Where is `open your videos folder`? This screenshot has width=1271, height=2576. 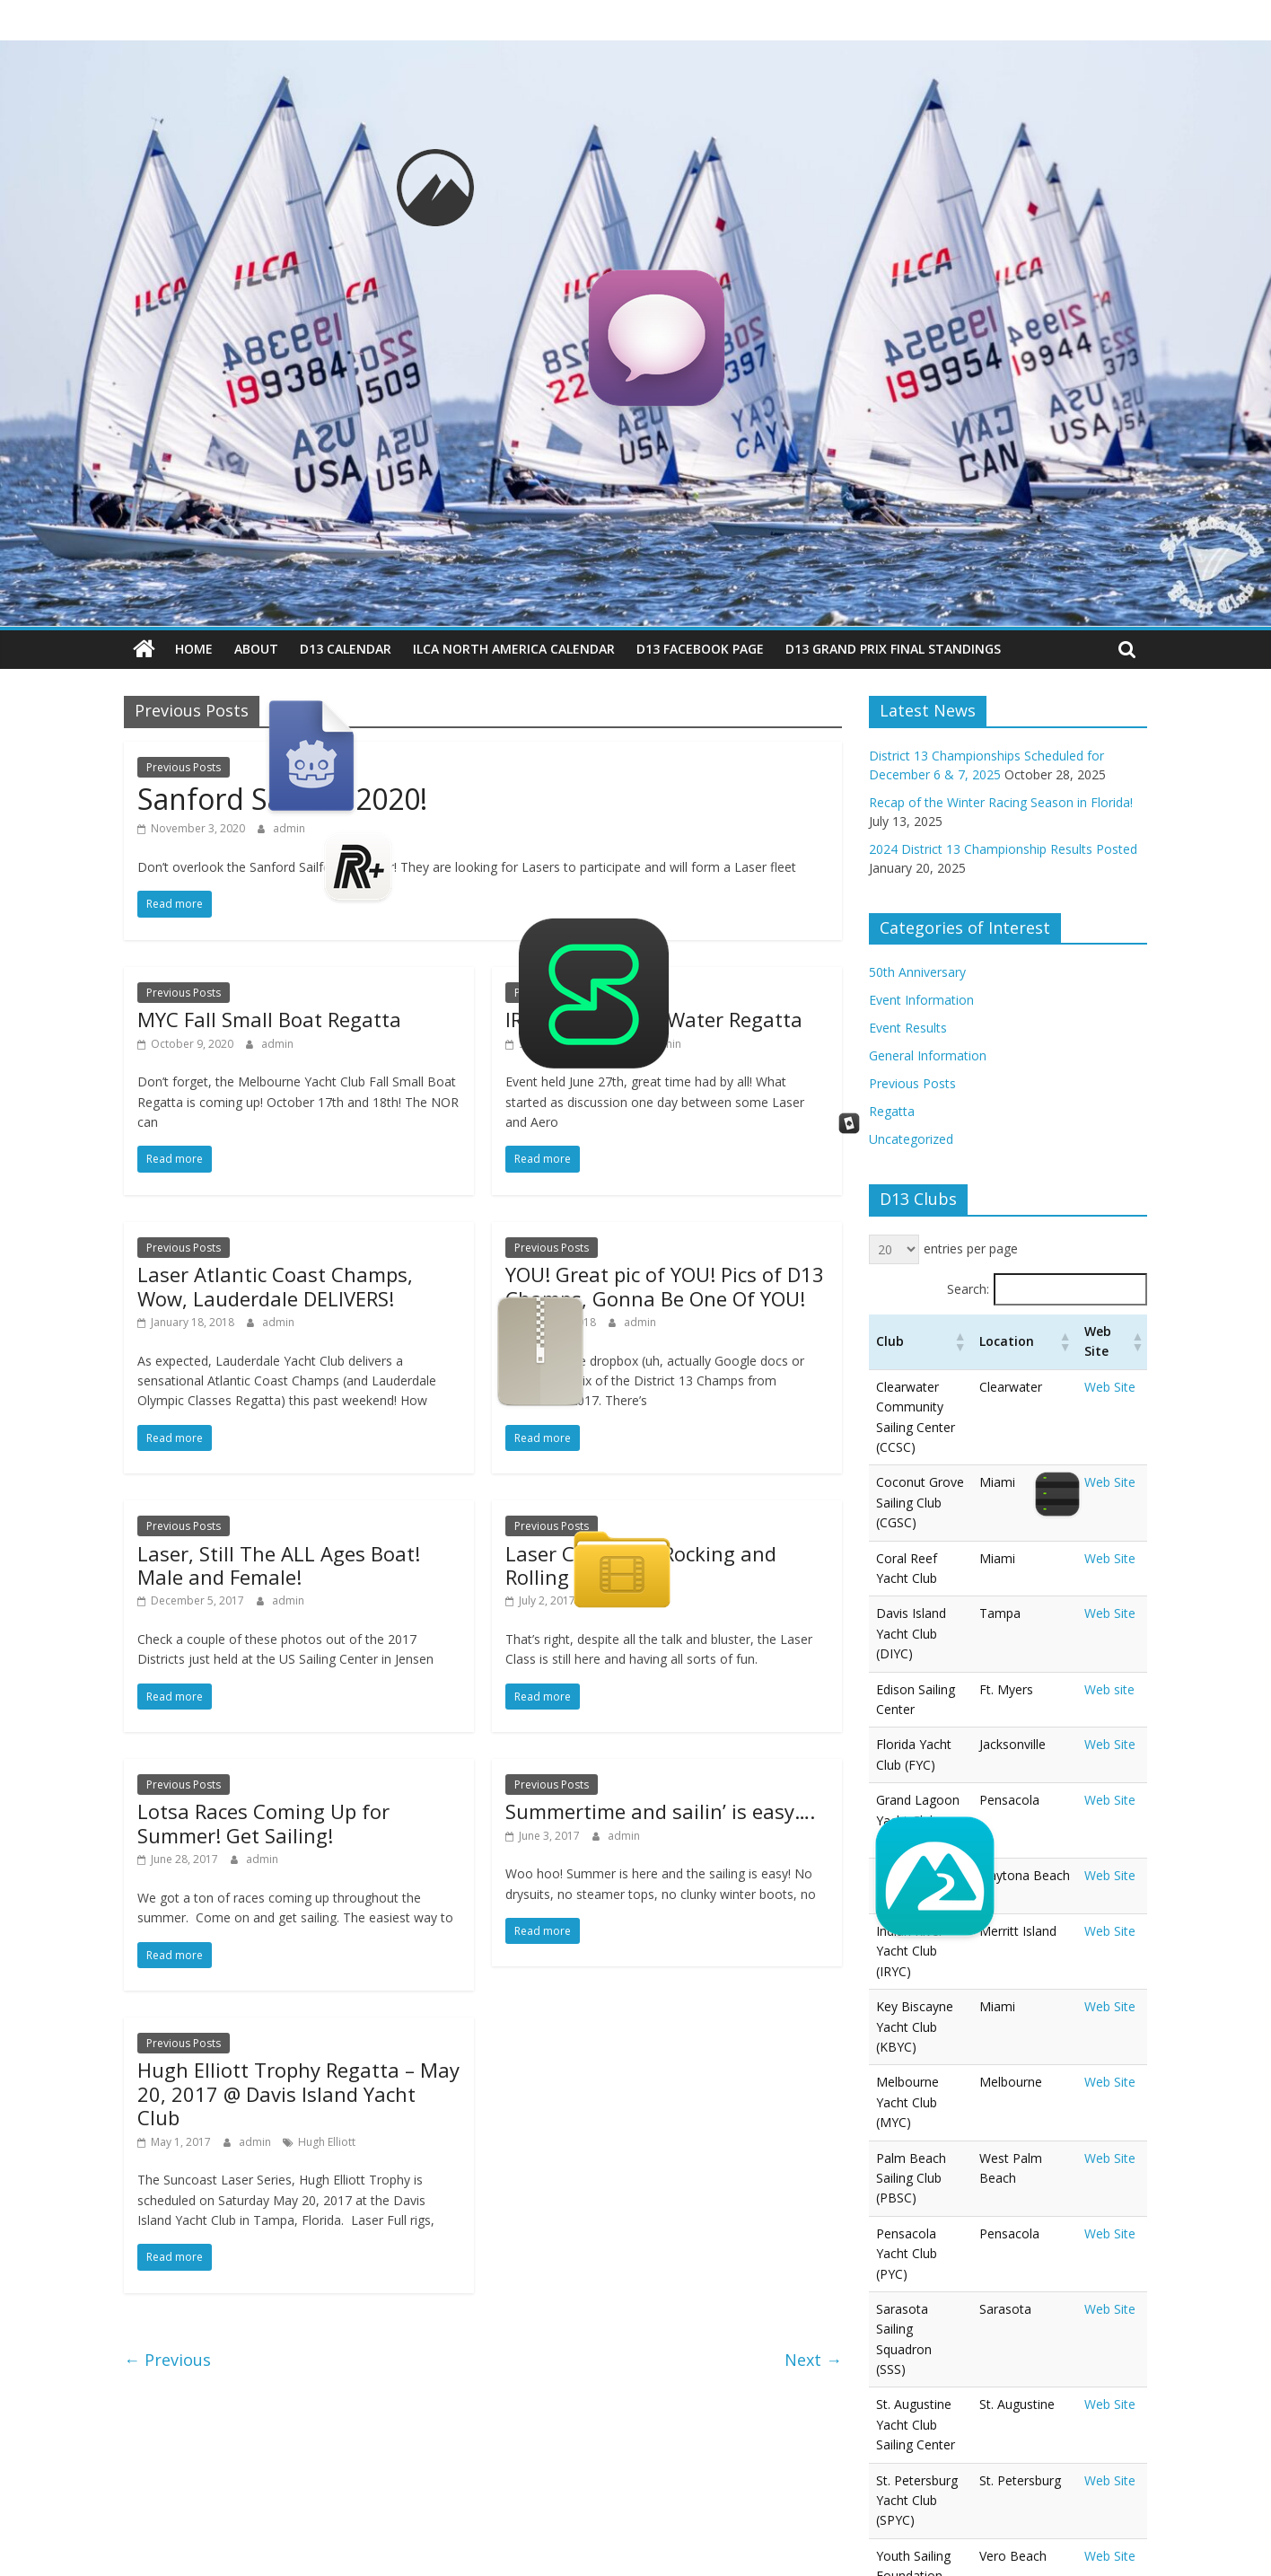 open your videos folder is located at coordinates (622, 1569).